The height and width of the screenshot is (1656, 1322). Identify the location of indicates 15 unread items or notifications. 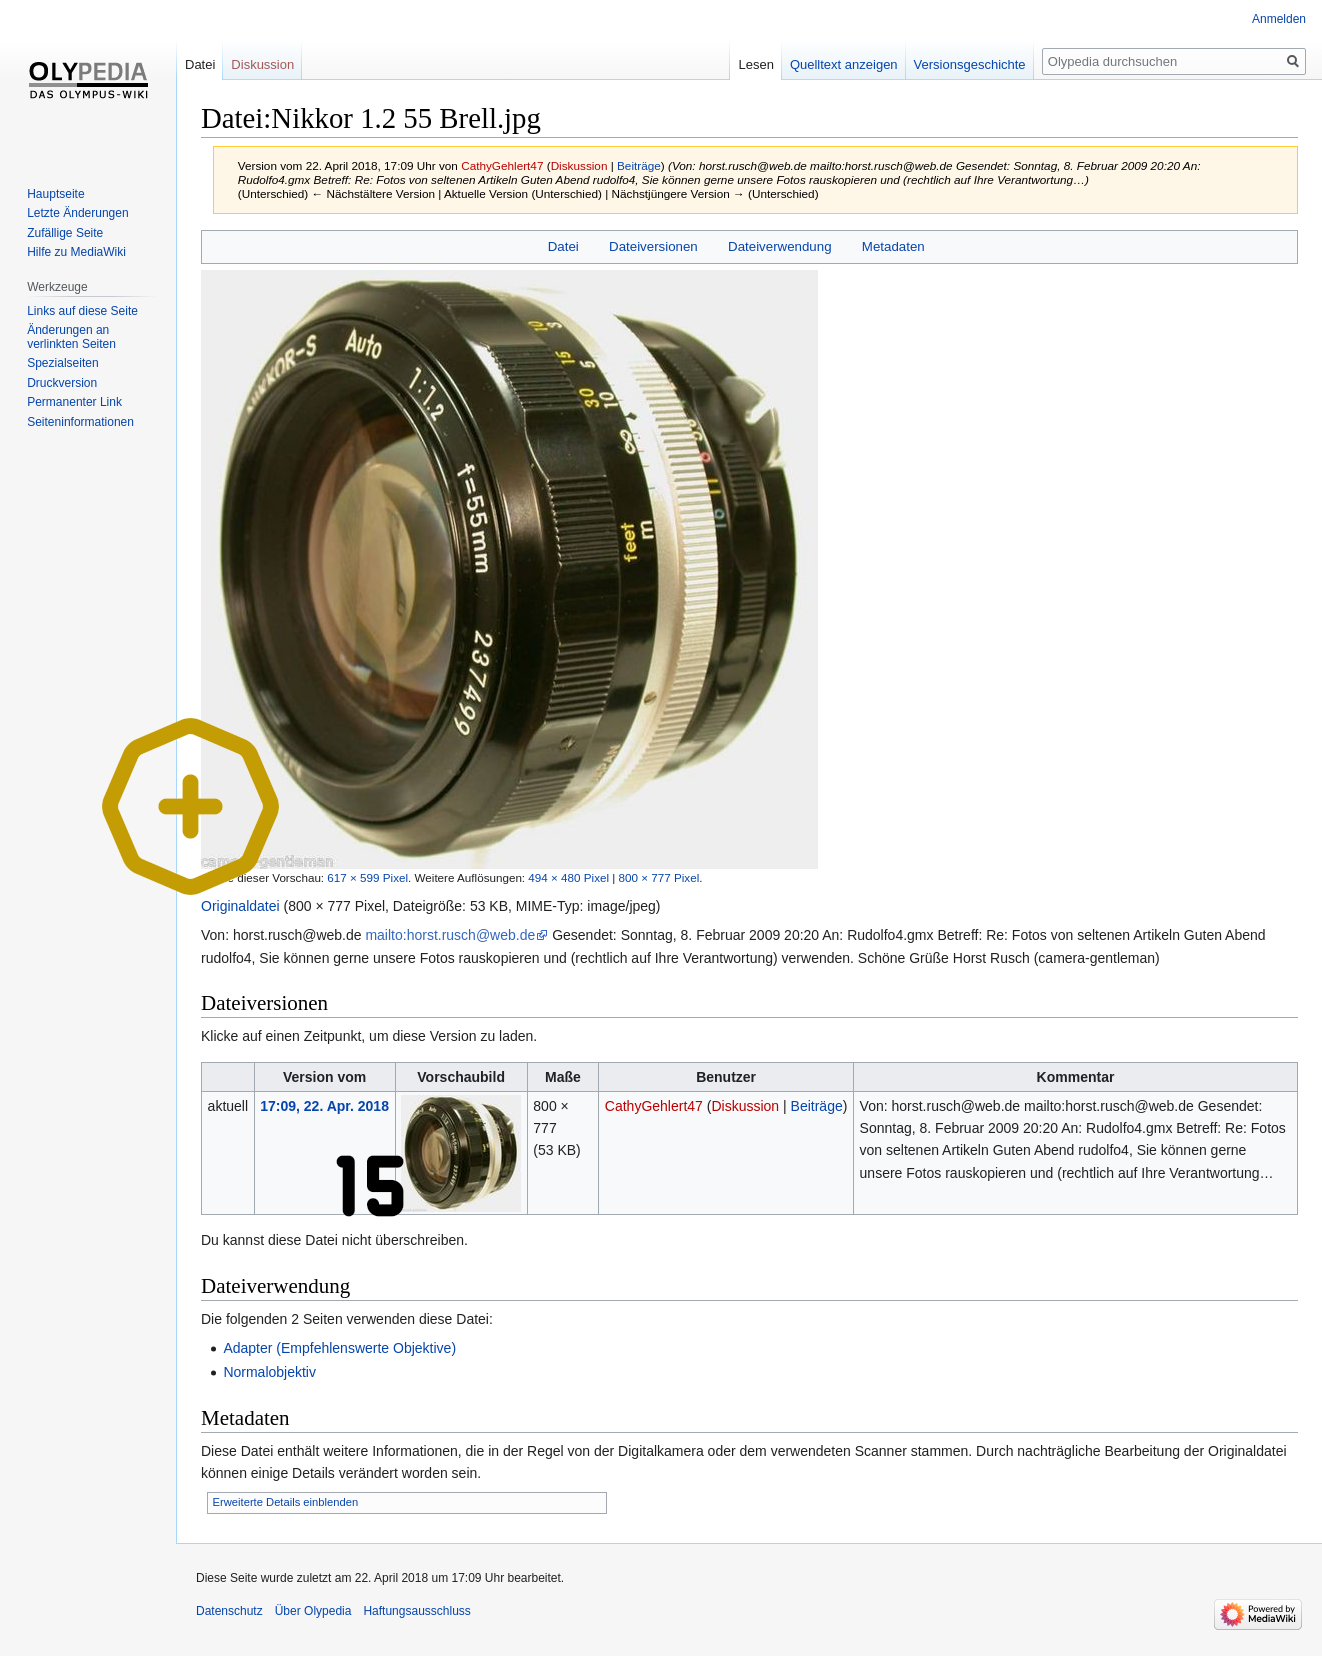
(367, 1186).